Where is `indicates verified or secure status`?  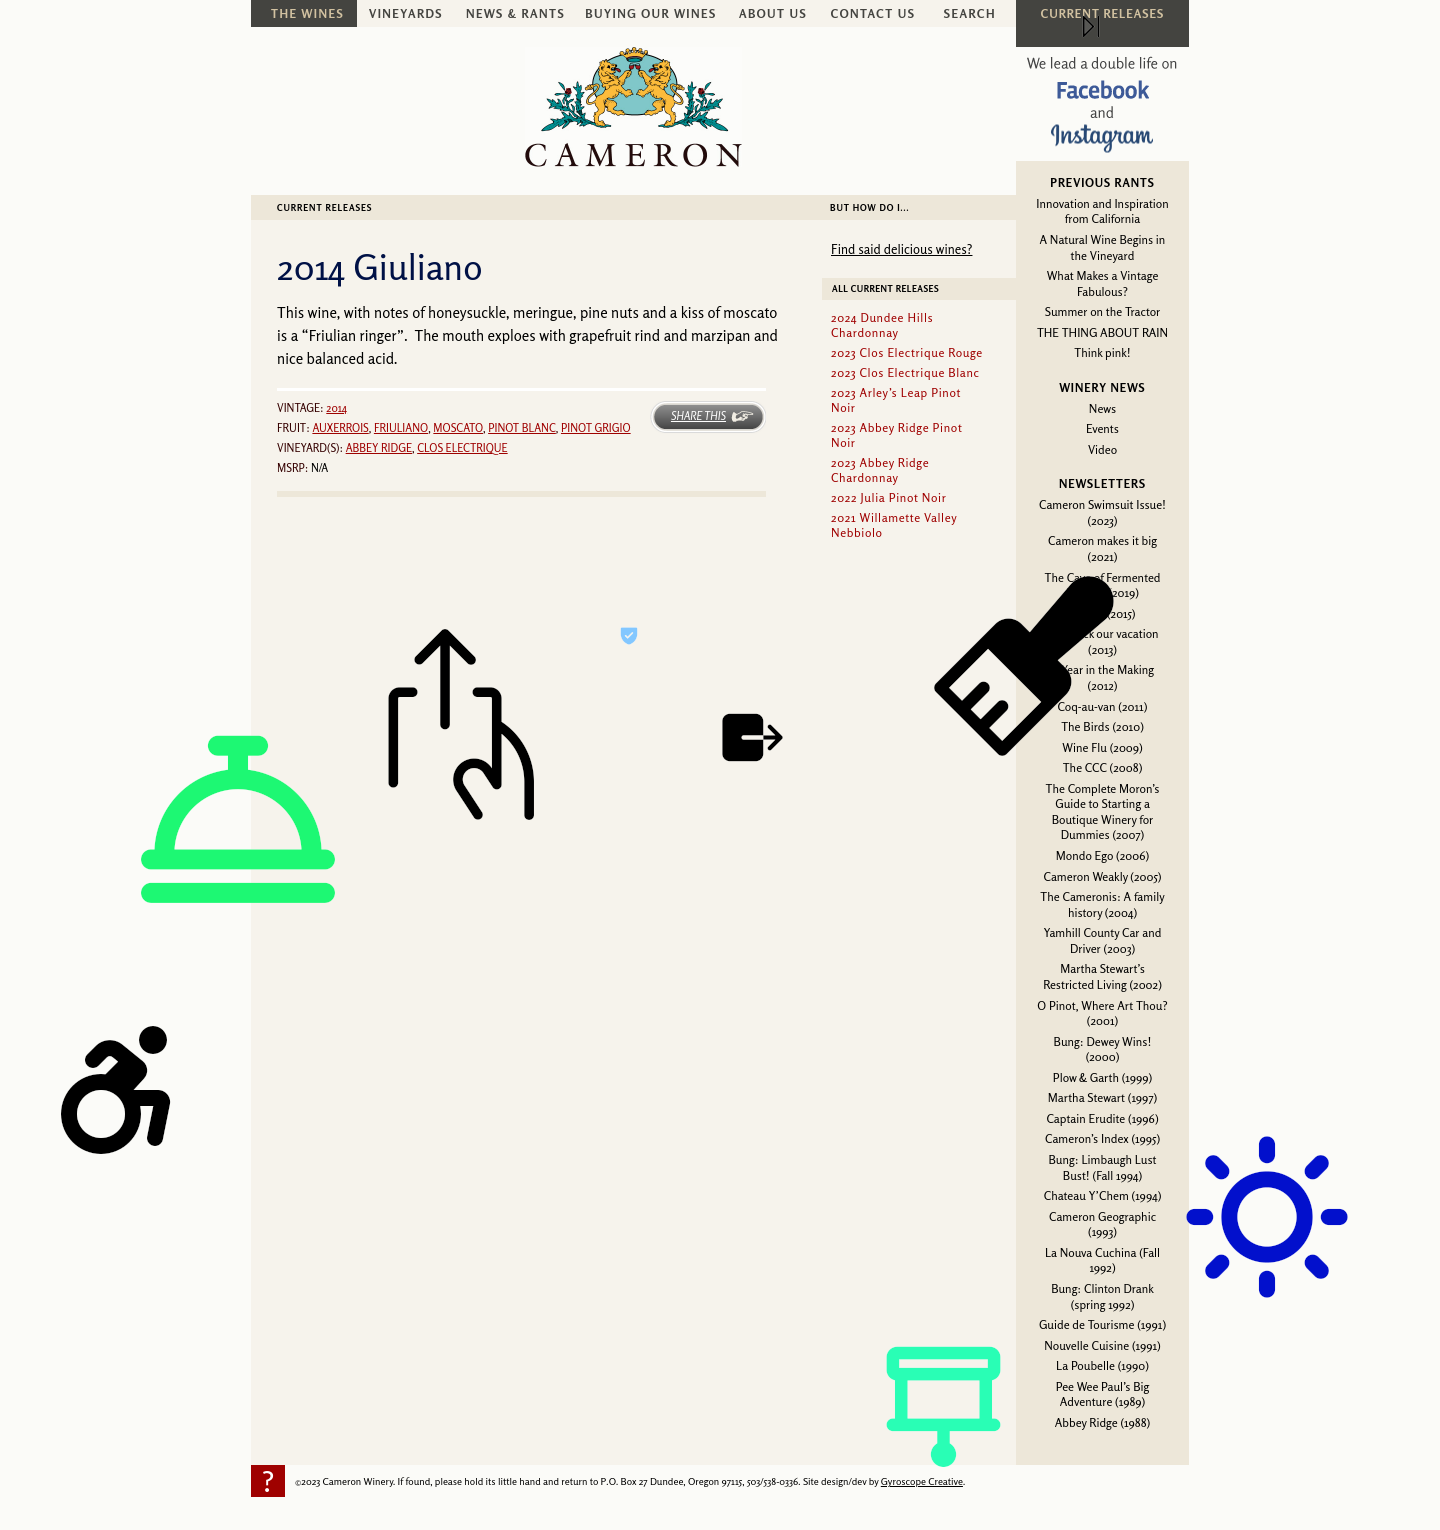
indicates verified or secure status is located at coordinates (629, 635).